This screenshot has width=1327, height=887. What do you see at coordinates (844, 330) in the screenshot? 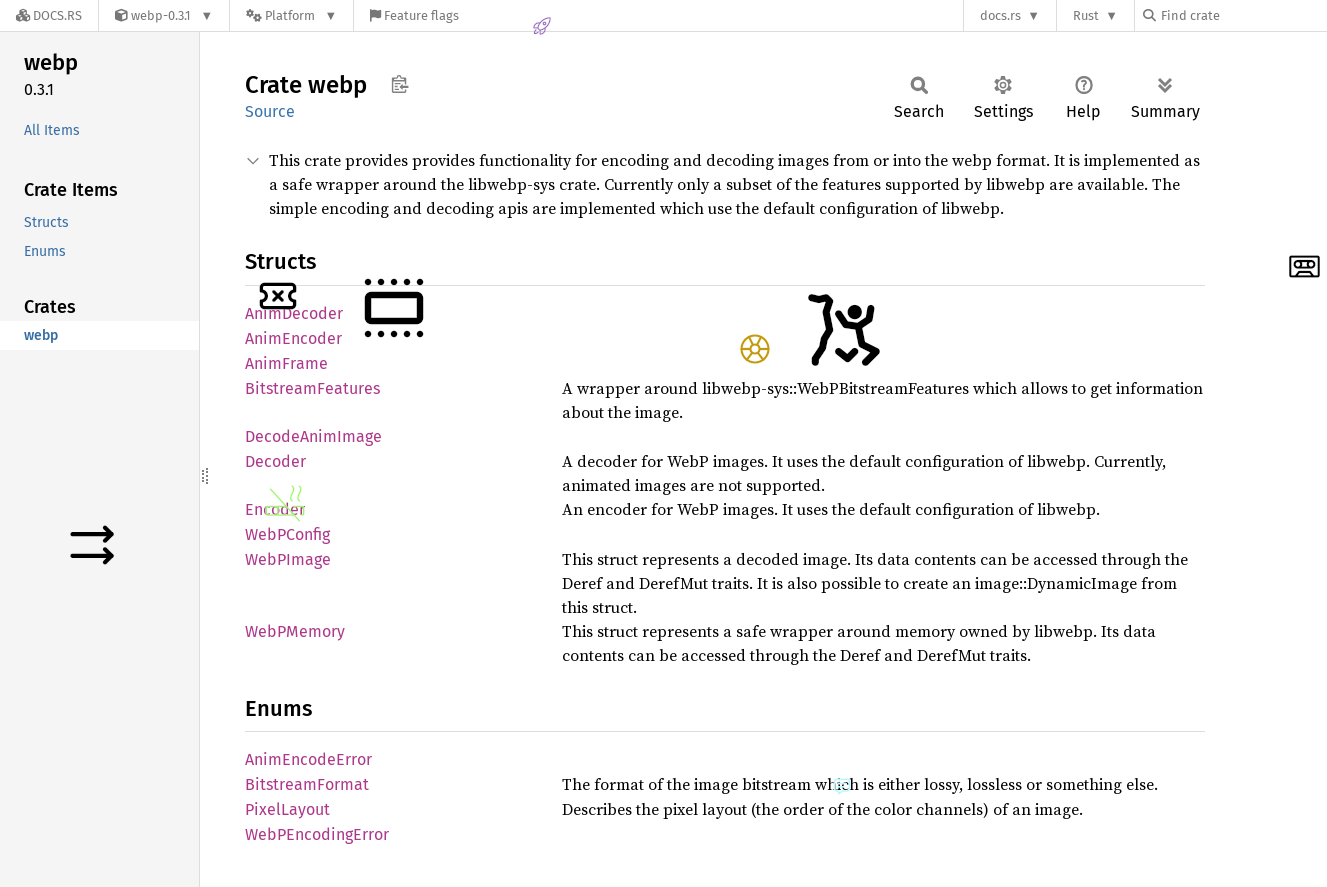
I see `cliff jumping or adventure activity` at bounding box center [844, 330].